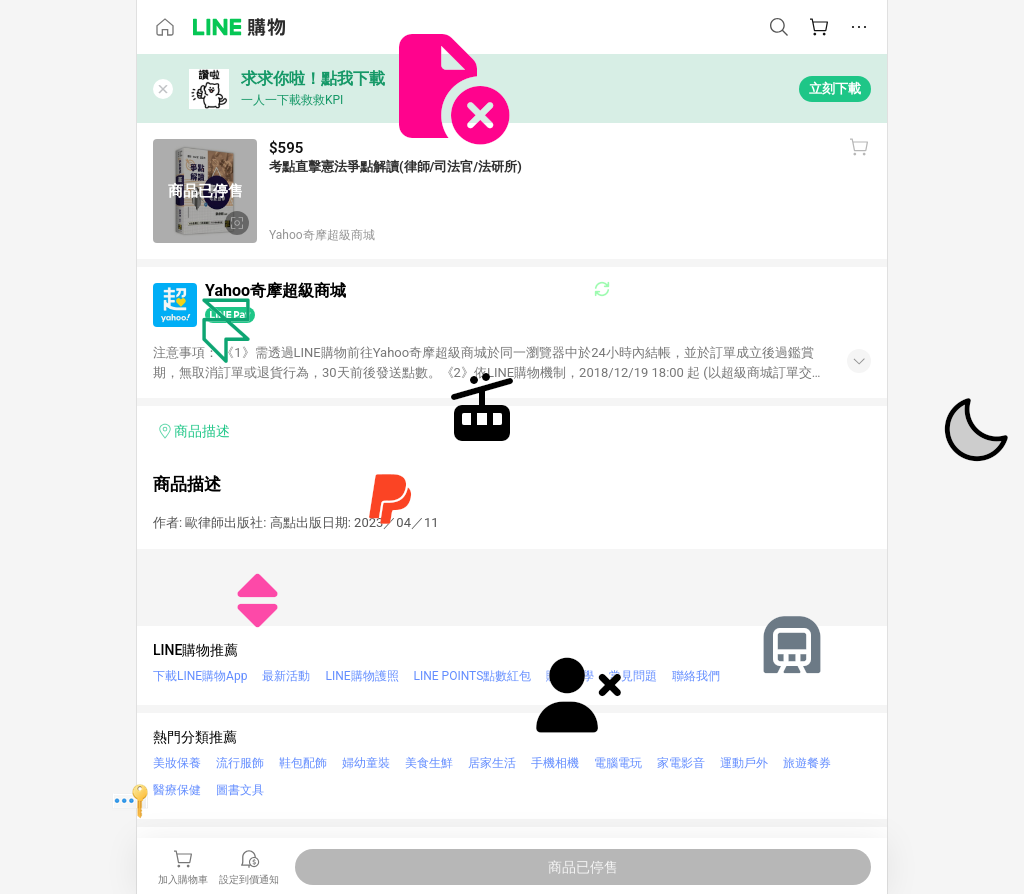  I want to click on refresh the current page or content, so click(602, 289).